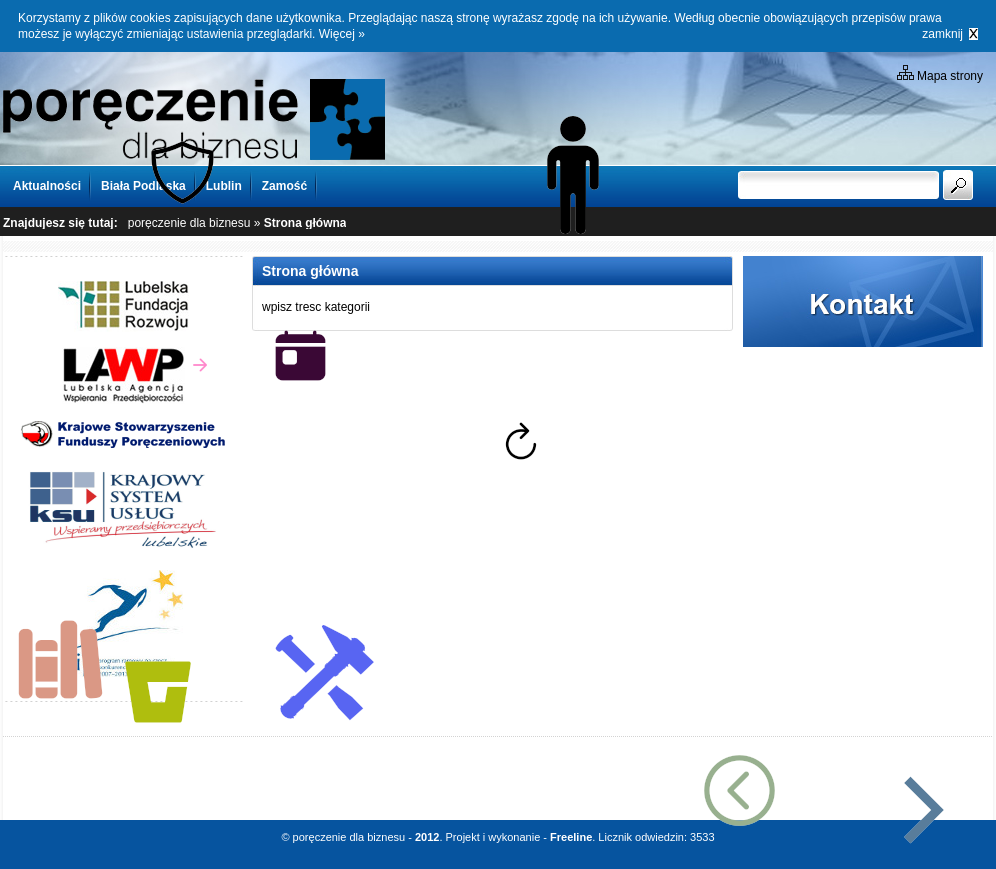 This screenshot has width=996, height=869. What do you see at coordinates (300, 355) in the screenshot?
I see `view today's date or events` at bounding box center [300, 355].